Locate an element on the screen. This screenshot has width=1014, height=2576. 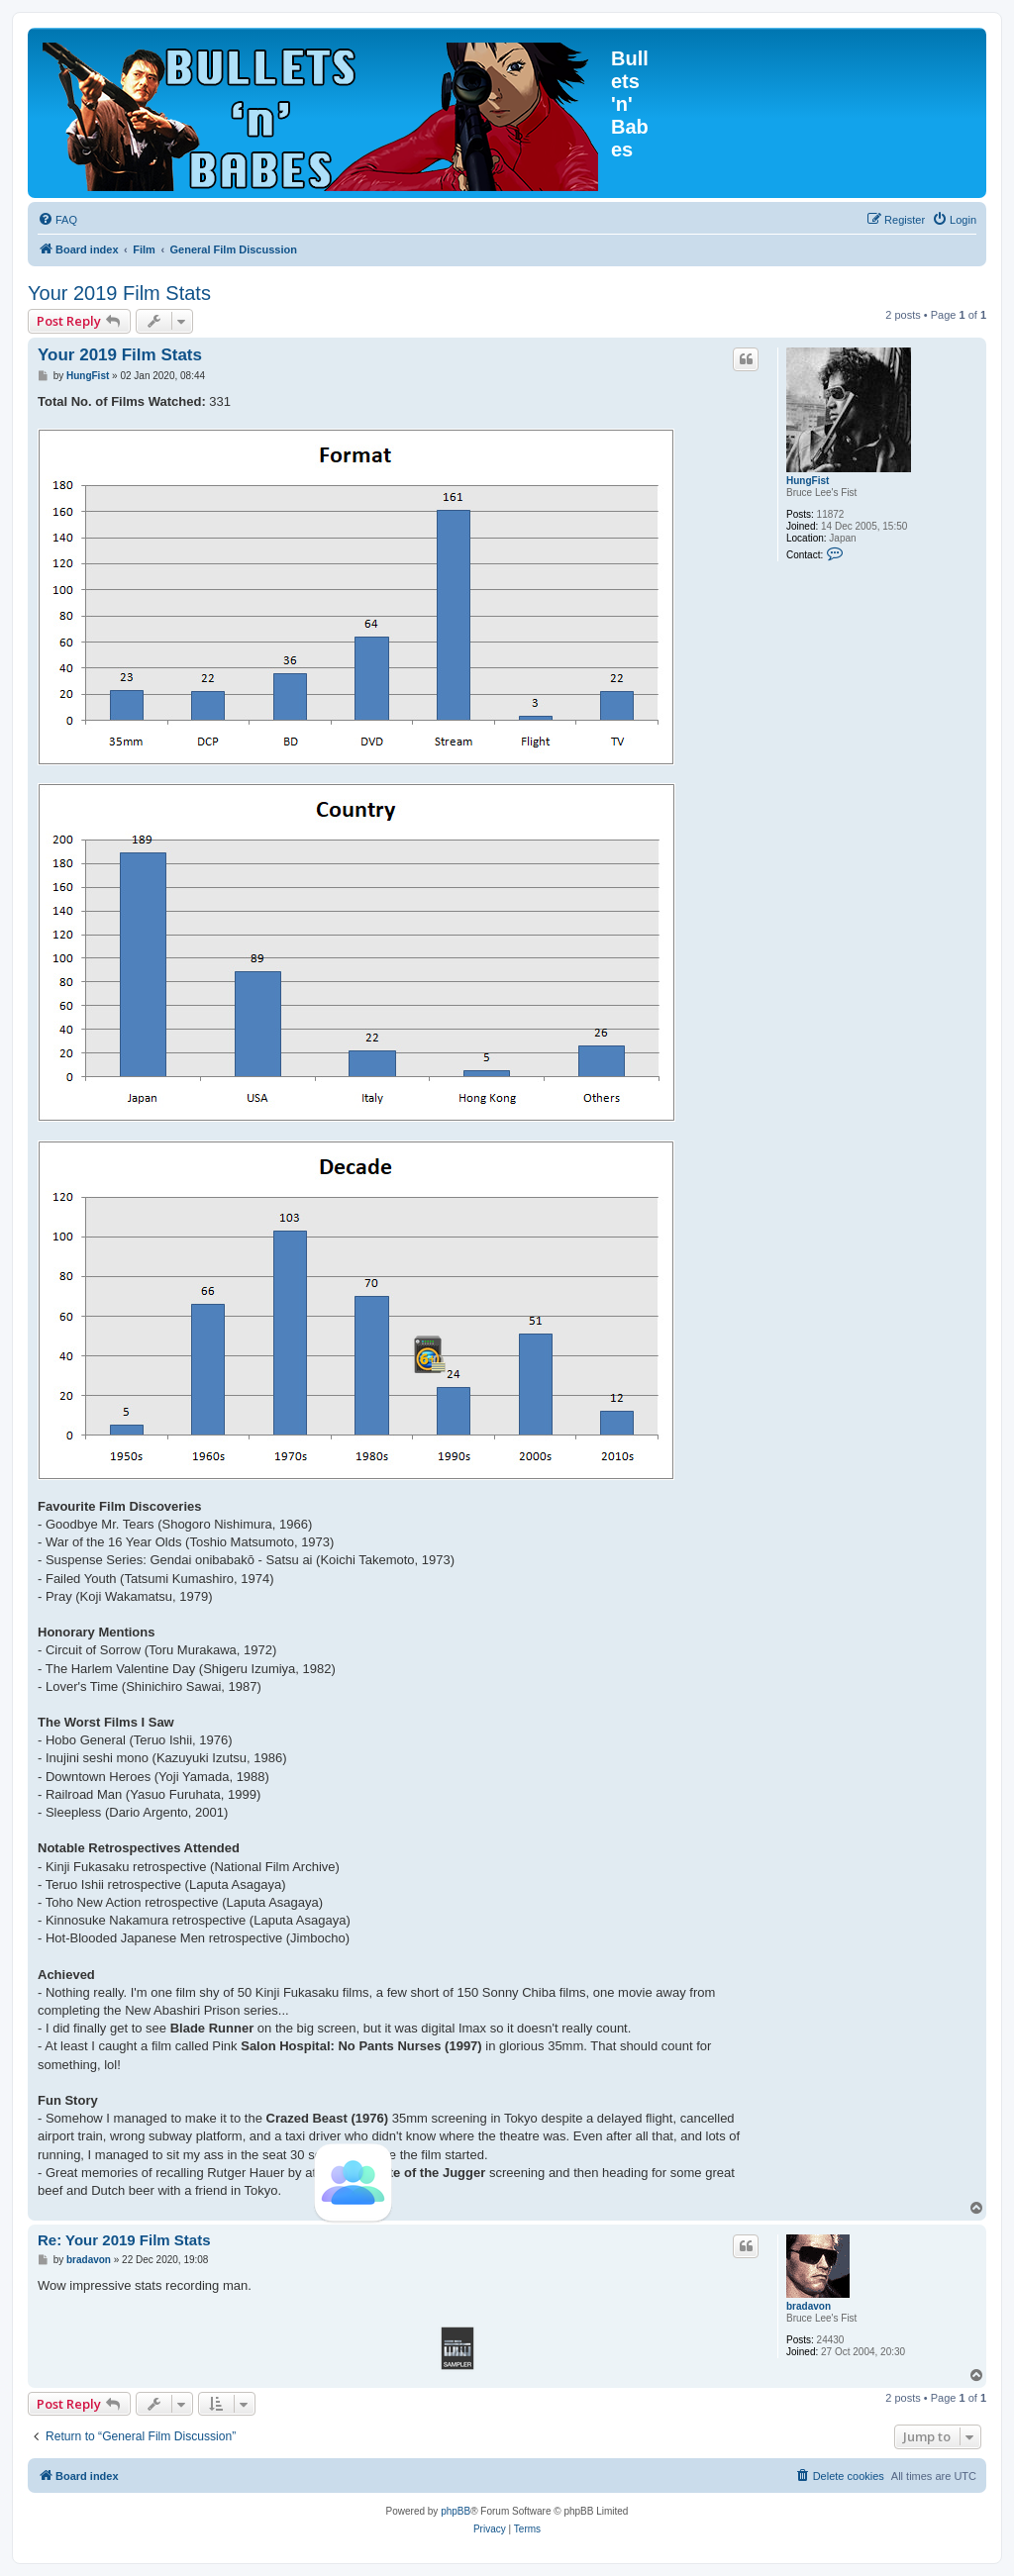
locked RAID 6+ storage array is located at coordinates (428, 1354).